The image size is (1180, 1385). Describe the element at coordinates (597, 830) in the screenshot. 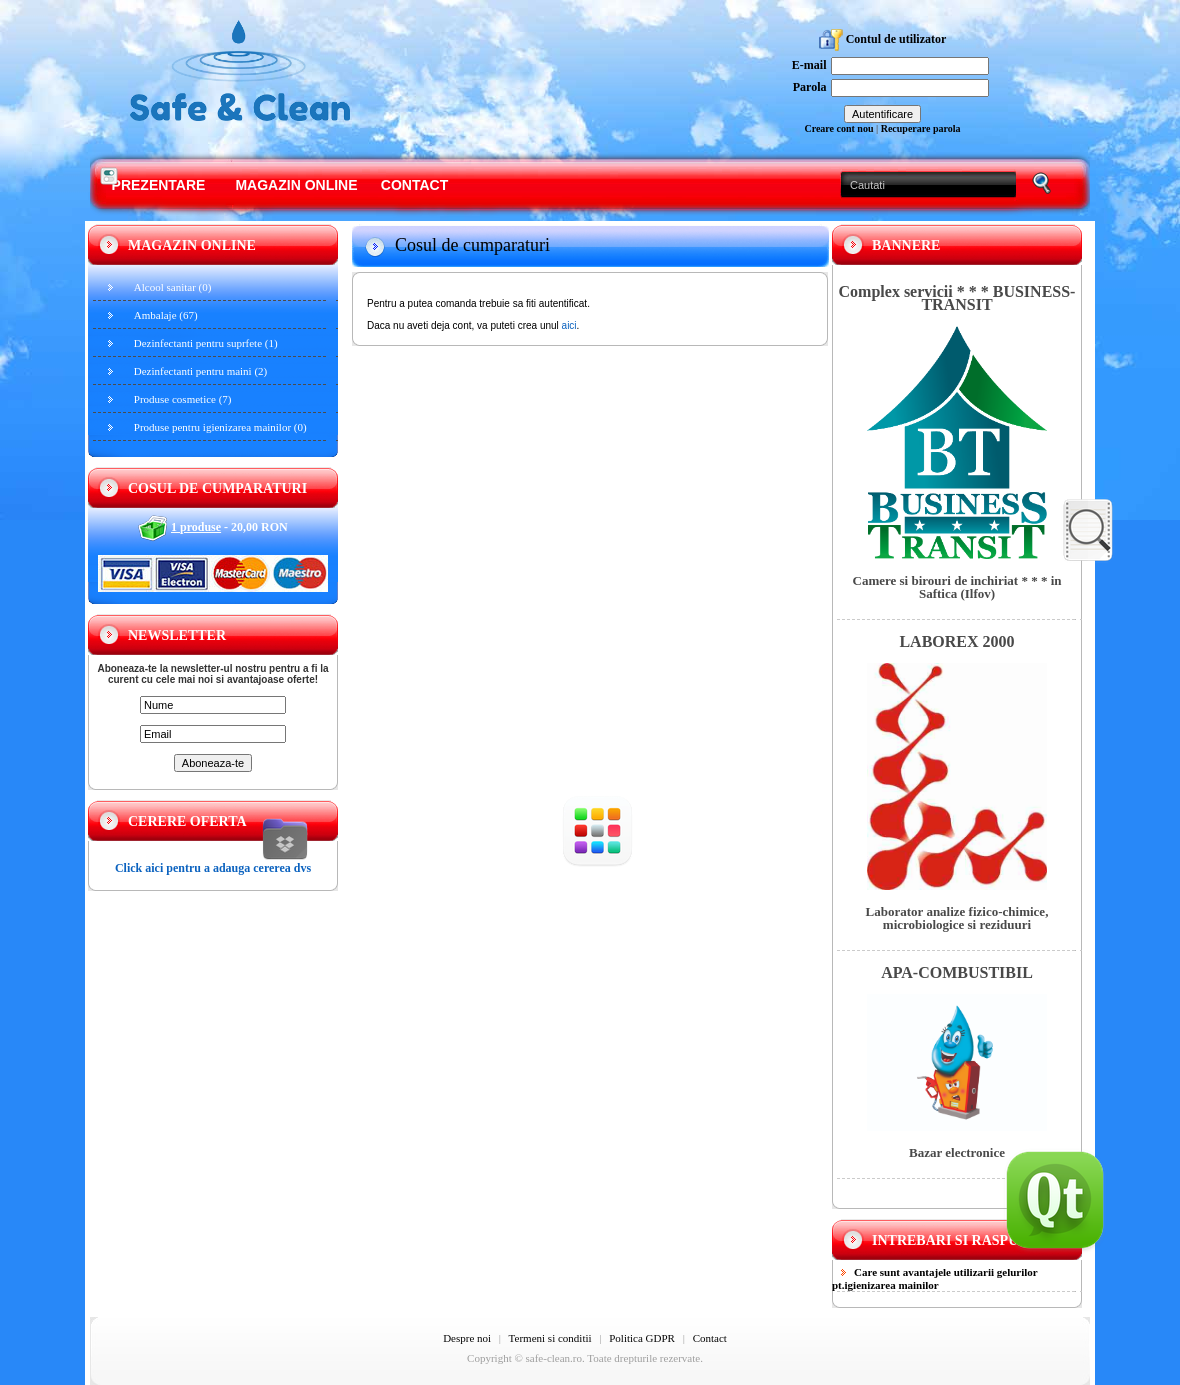

I see `open Launchpad to view all applications` at that location.